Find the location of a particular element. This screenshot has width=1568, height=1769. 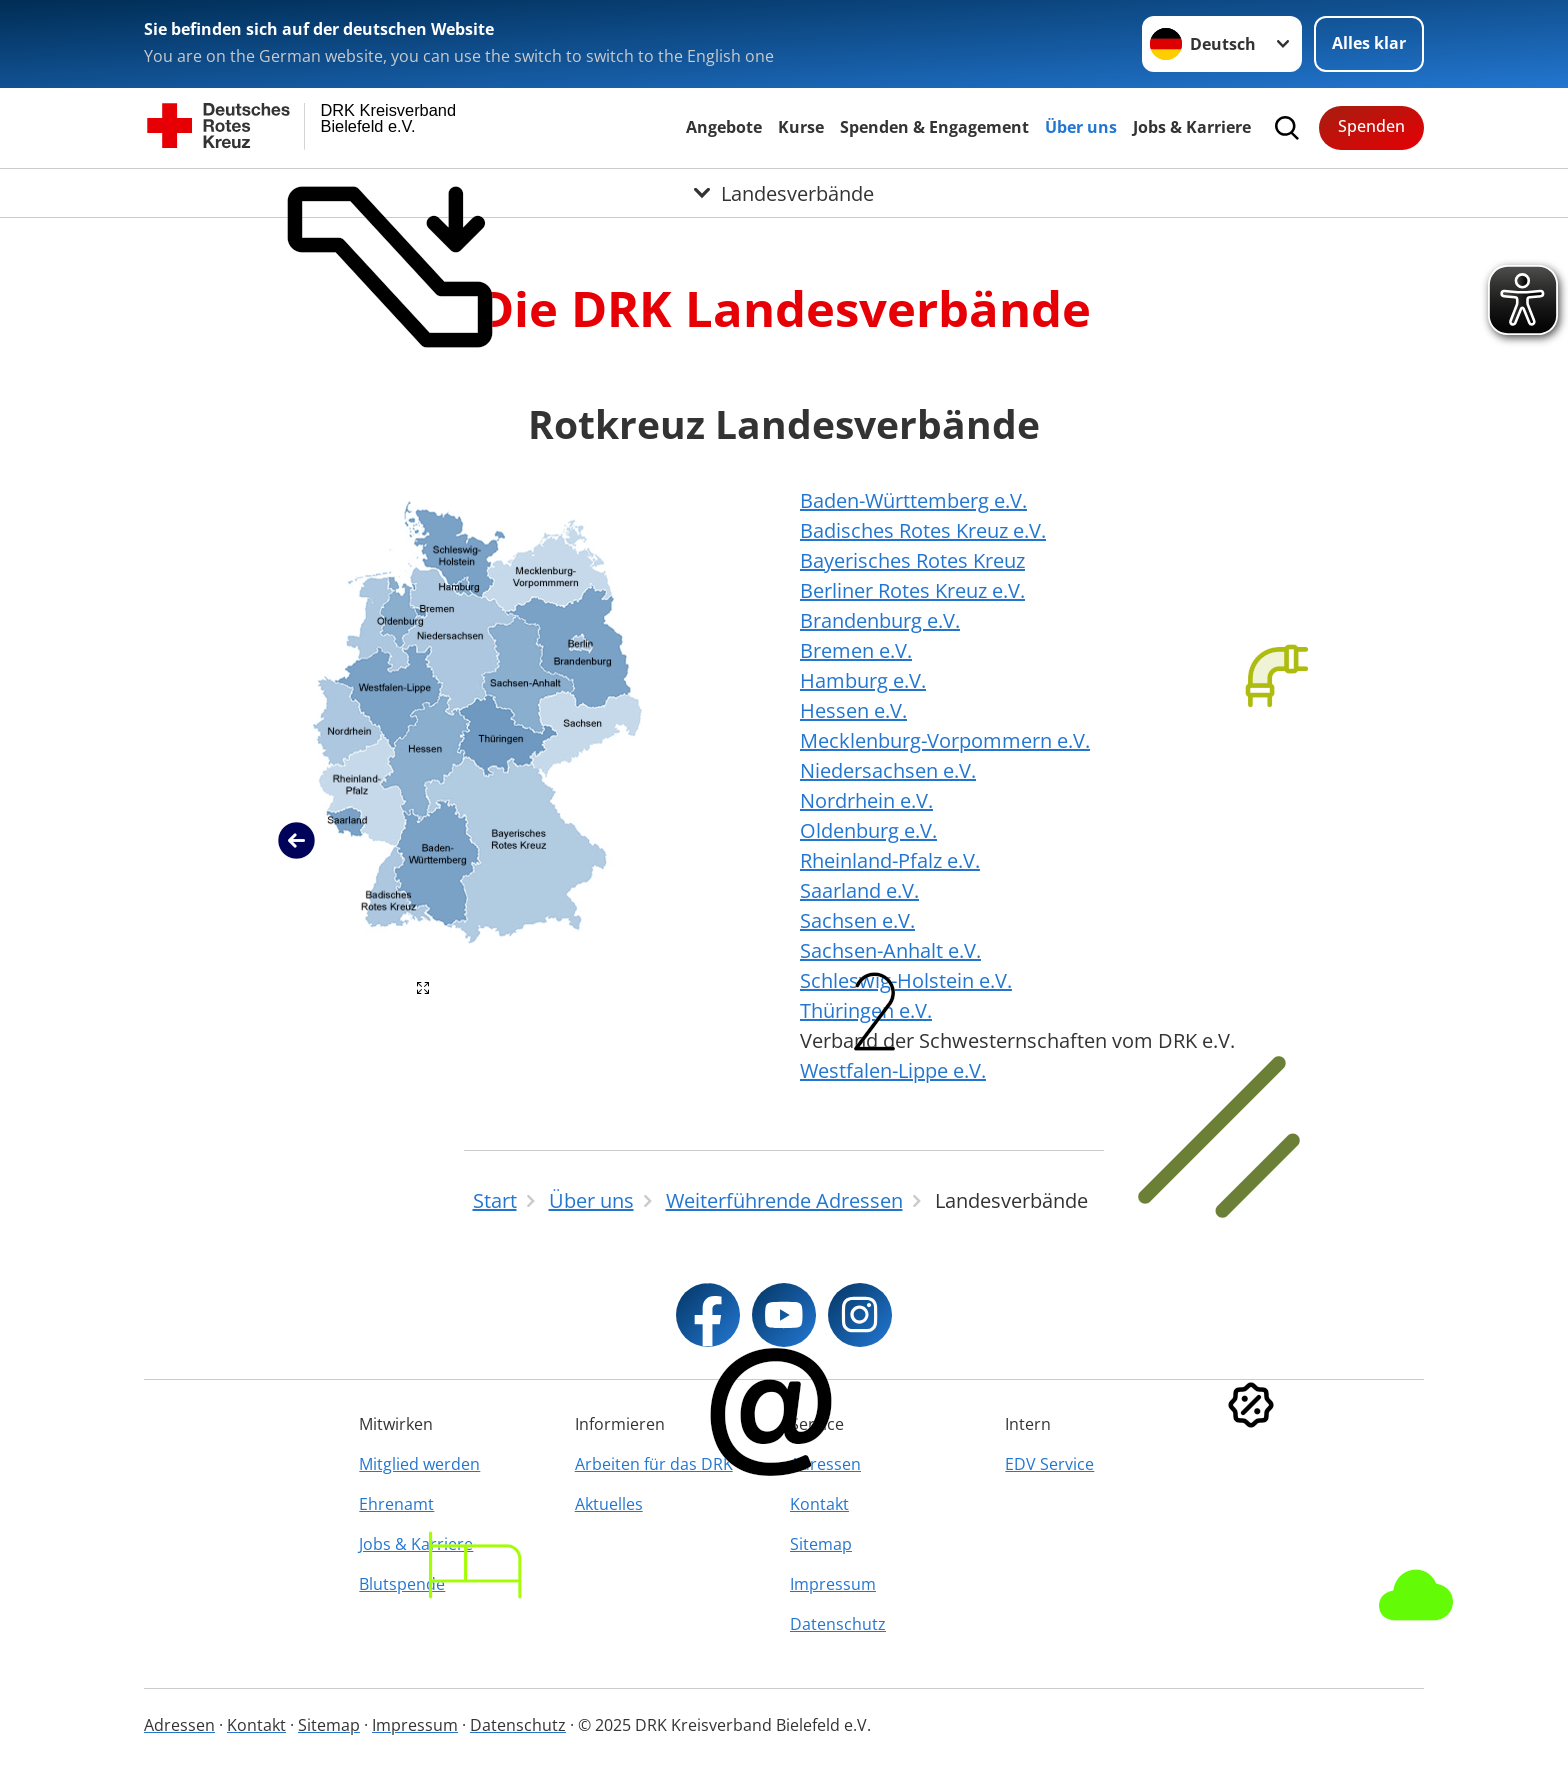

go back to previous screen is located at coordinates (296, 840).